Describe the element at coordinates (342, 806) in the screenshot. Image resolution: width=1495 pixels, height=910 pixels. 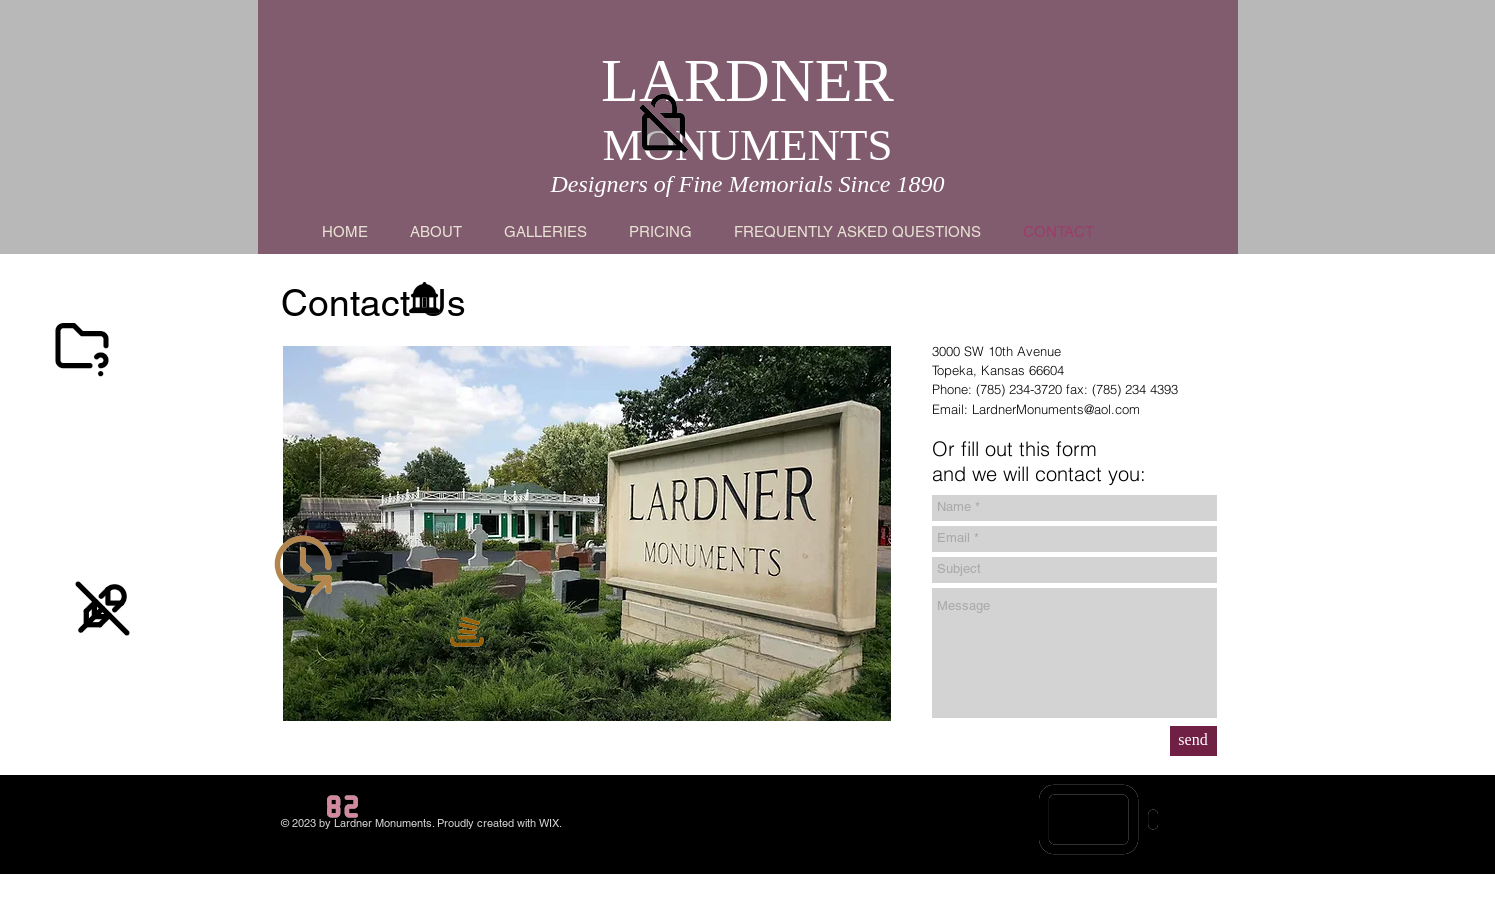
I see `displays the number 82 as a label or badge` at that location.